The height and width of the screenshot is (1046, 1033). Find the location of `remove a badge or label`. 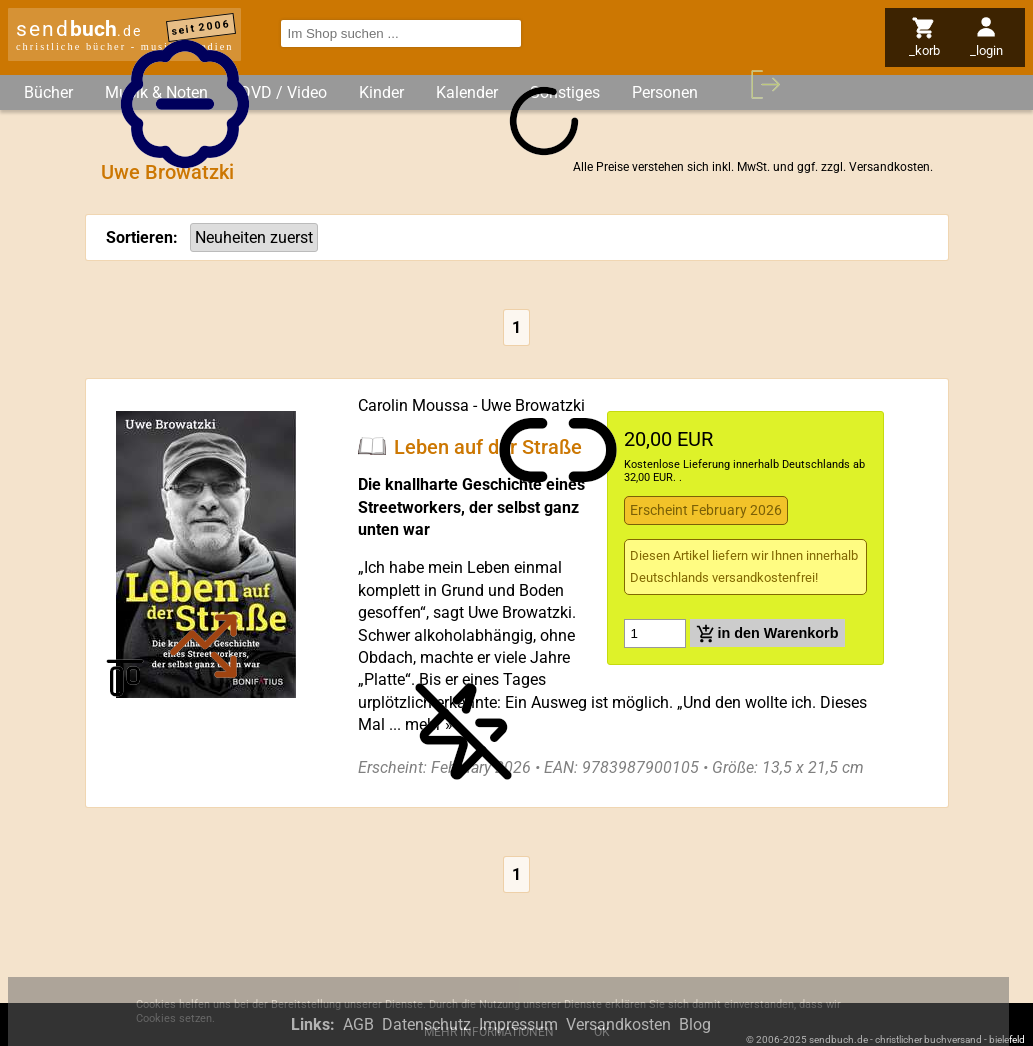

remove a badge or label is located at coordinates (185, 104).